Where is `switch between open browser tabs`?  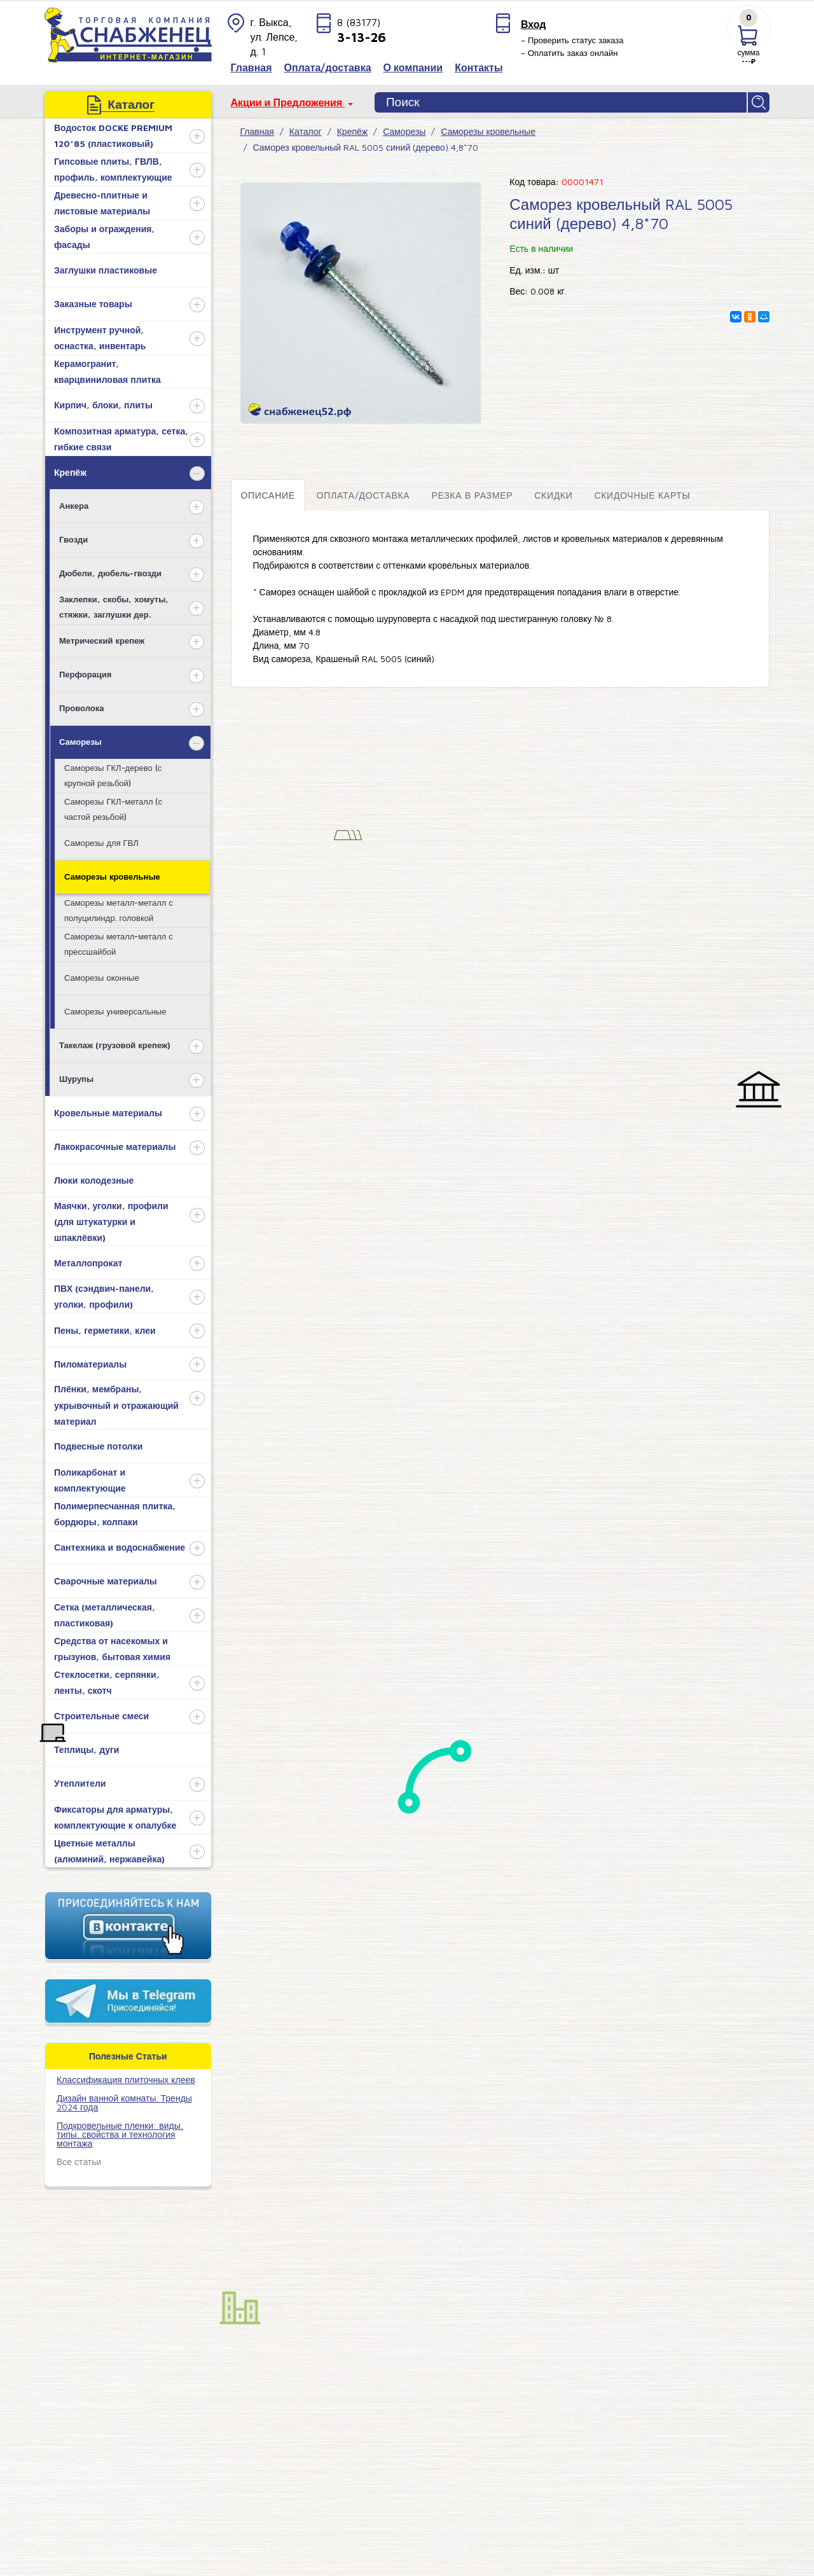
switch between open browser tabs is located at coordinates (348, 835).